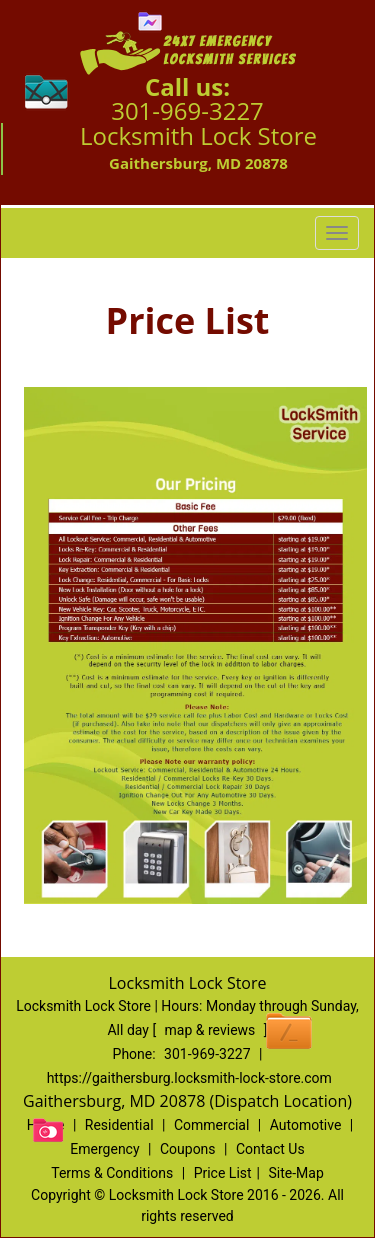  What do you see at coordinates (48, 1131) in the screenshot?
I see `open appwrite project folder` at bounding box center [48, 1131].